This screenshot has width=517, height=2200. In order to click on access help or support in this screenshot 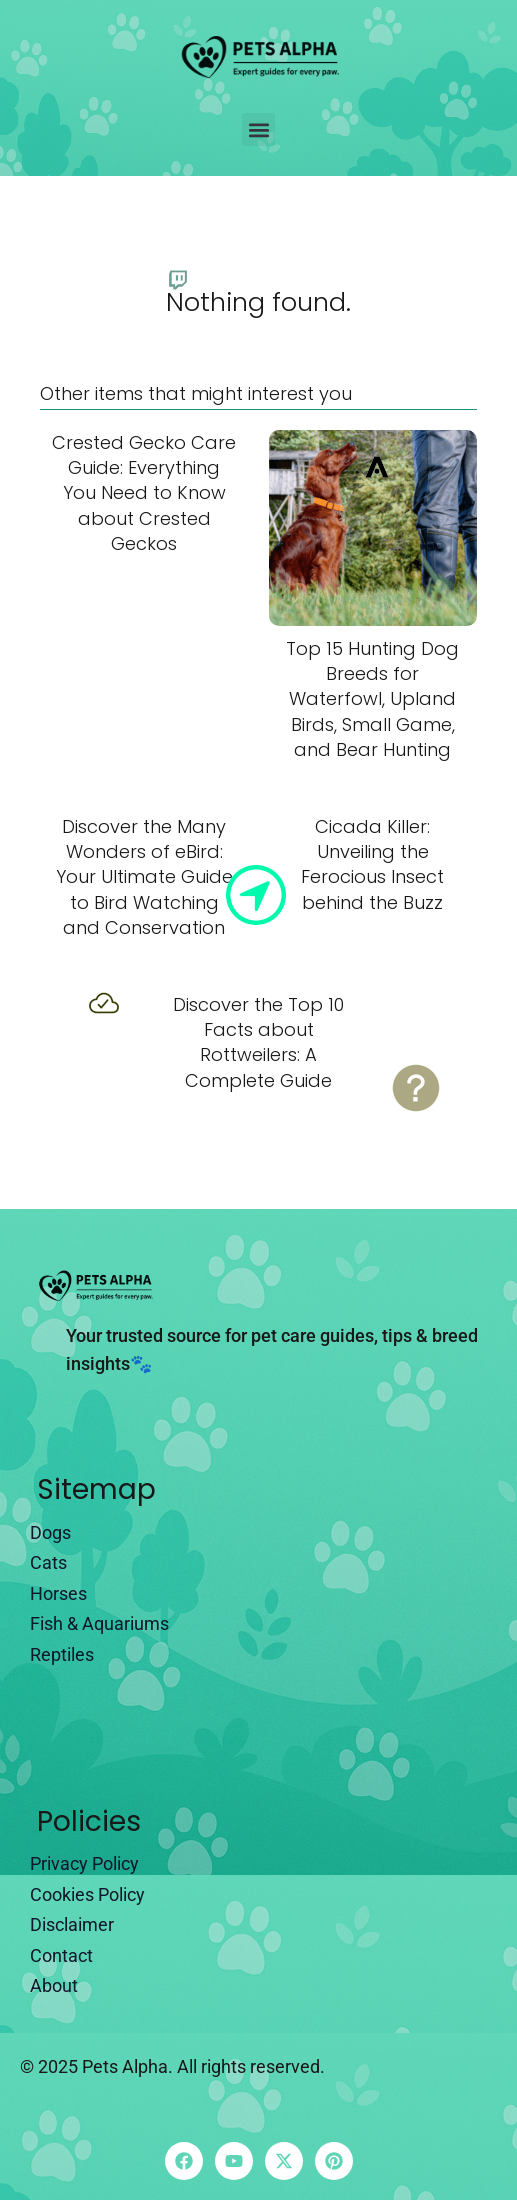, I will do `click(416, 1088)`.